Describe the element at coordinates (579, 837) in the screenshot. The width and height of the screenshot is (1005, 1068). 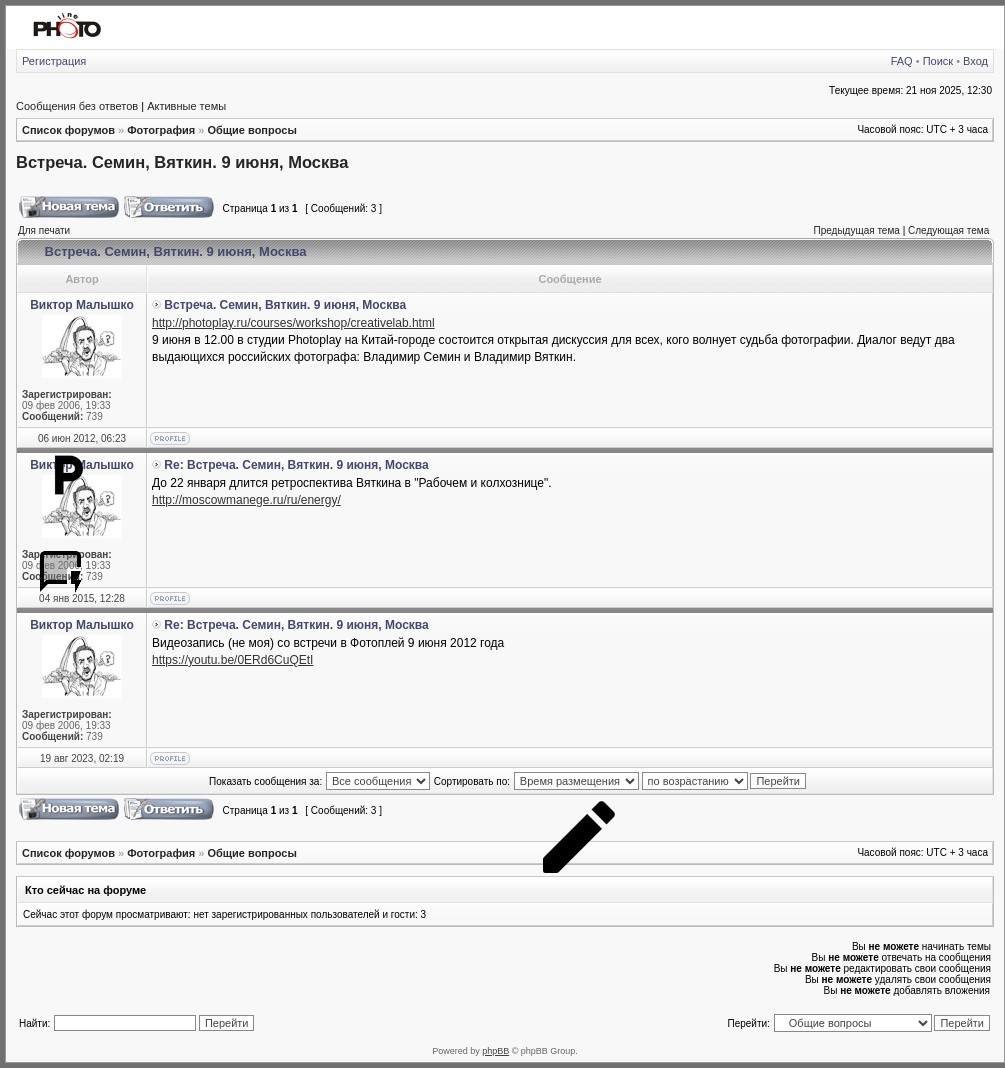
I see `edit content or settings` at that location.